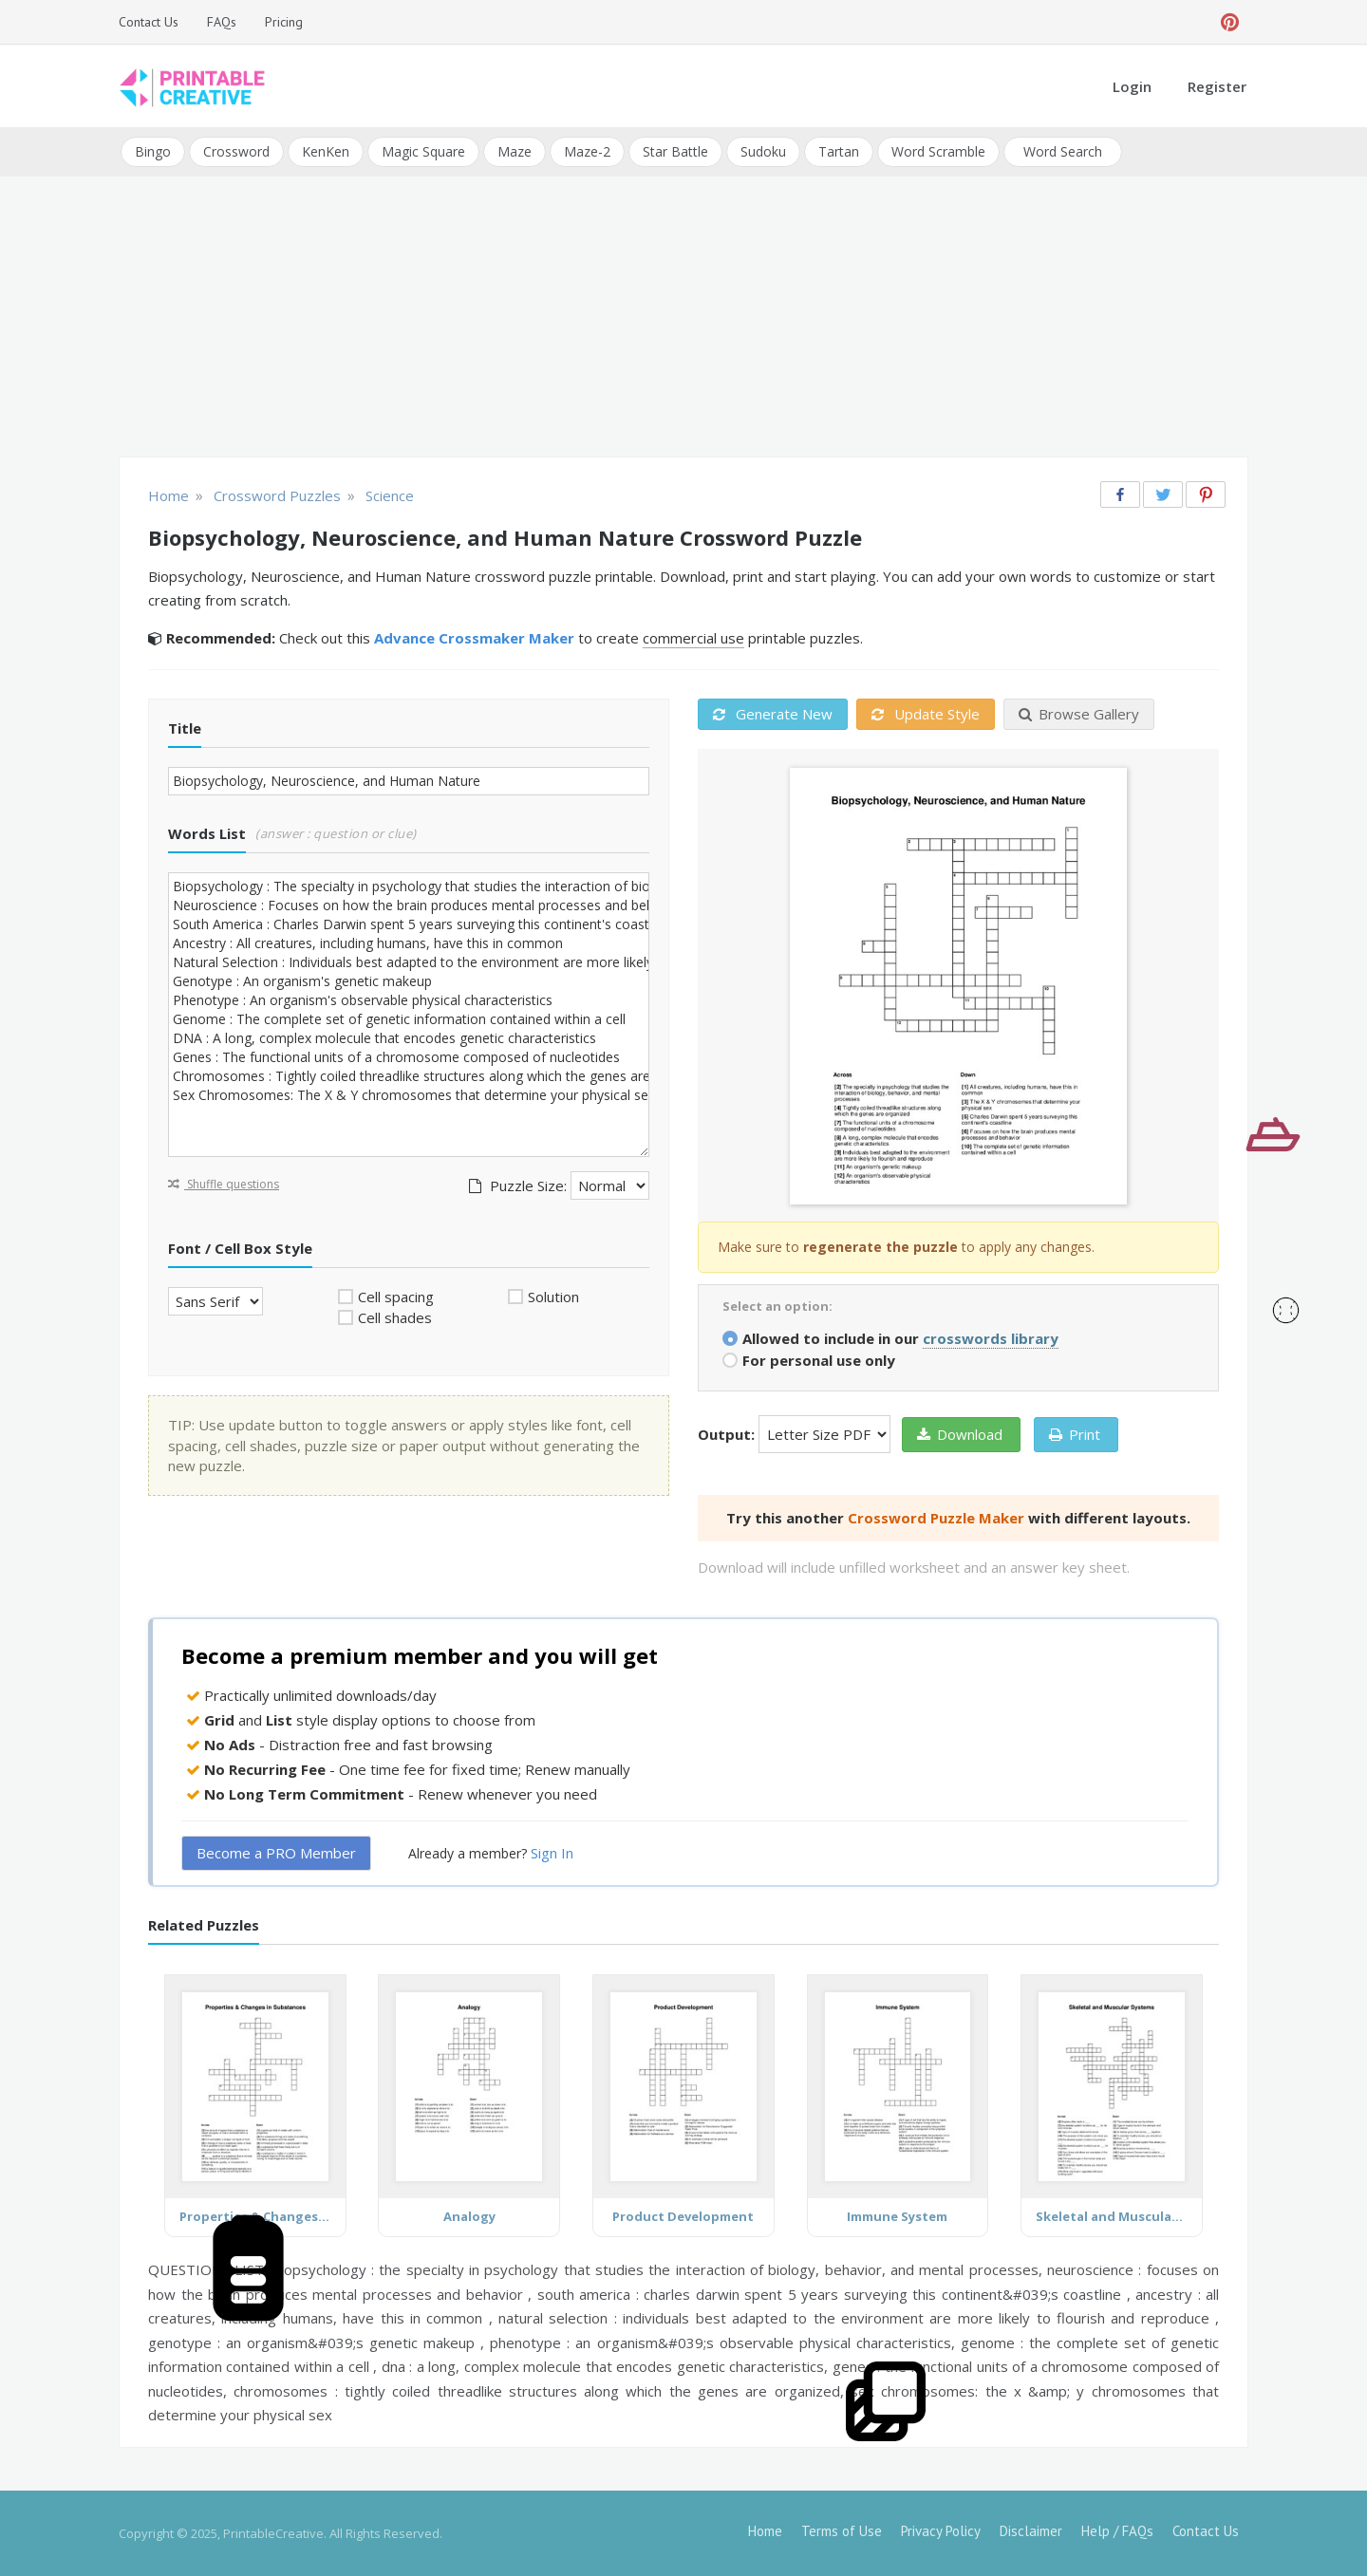 This screenshot has width=1367, height=2576. I want to click on indicates medium battery level (approximately 60%), so click(248, 2268).